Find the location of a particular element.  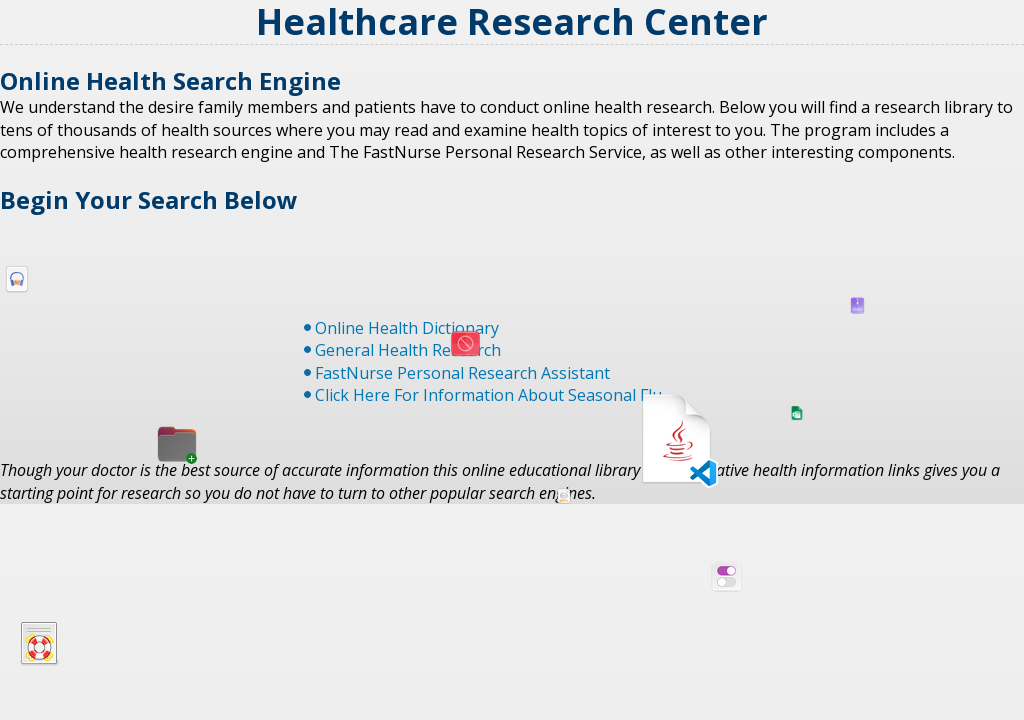

a compressed RAR archive file is located at coordinates (857, 305).